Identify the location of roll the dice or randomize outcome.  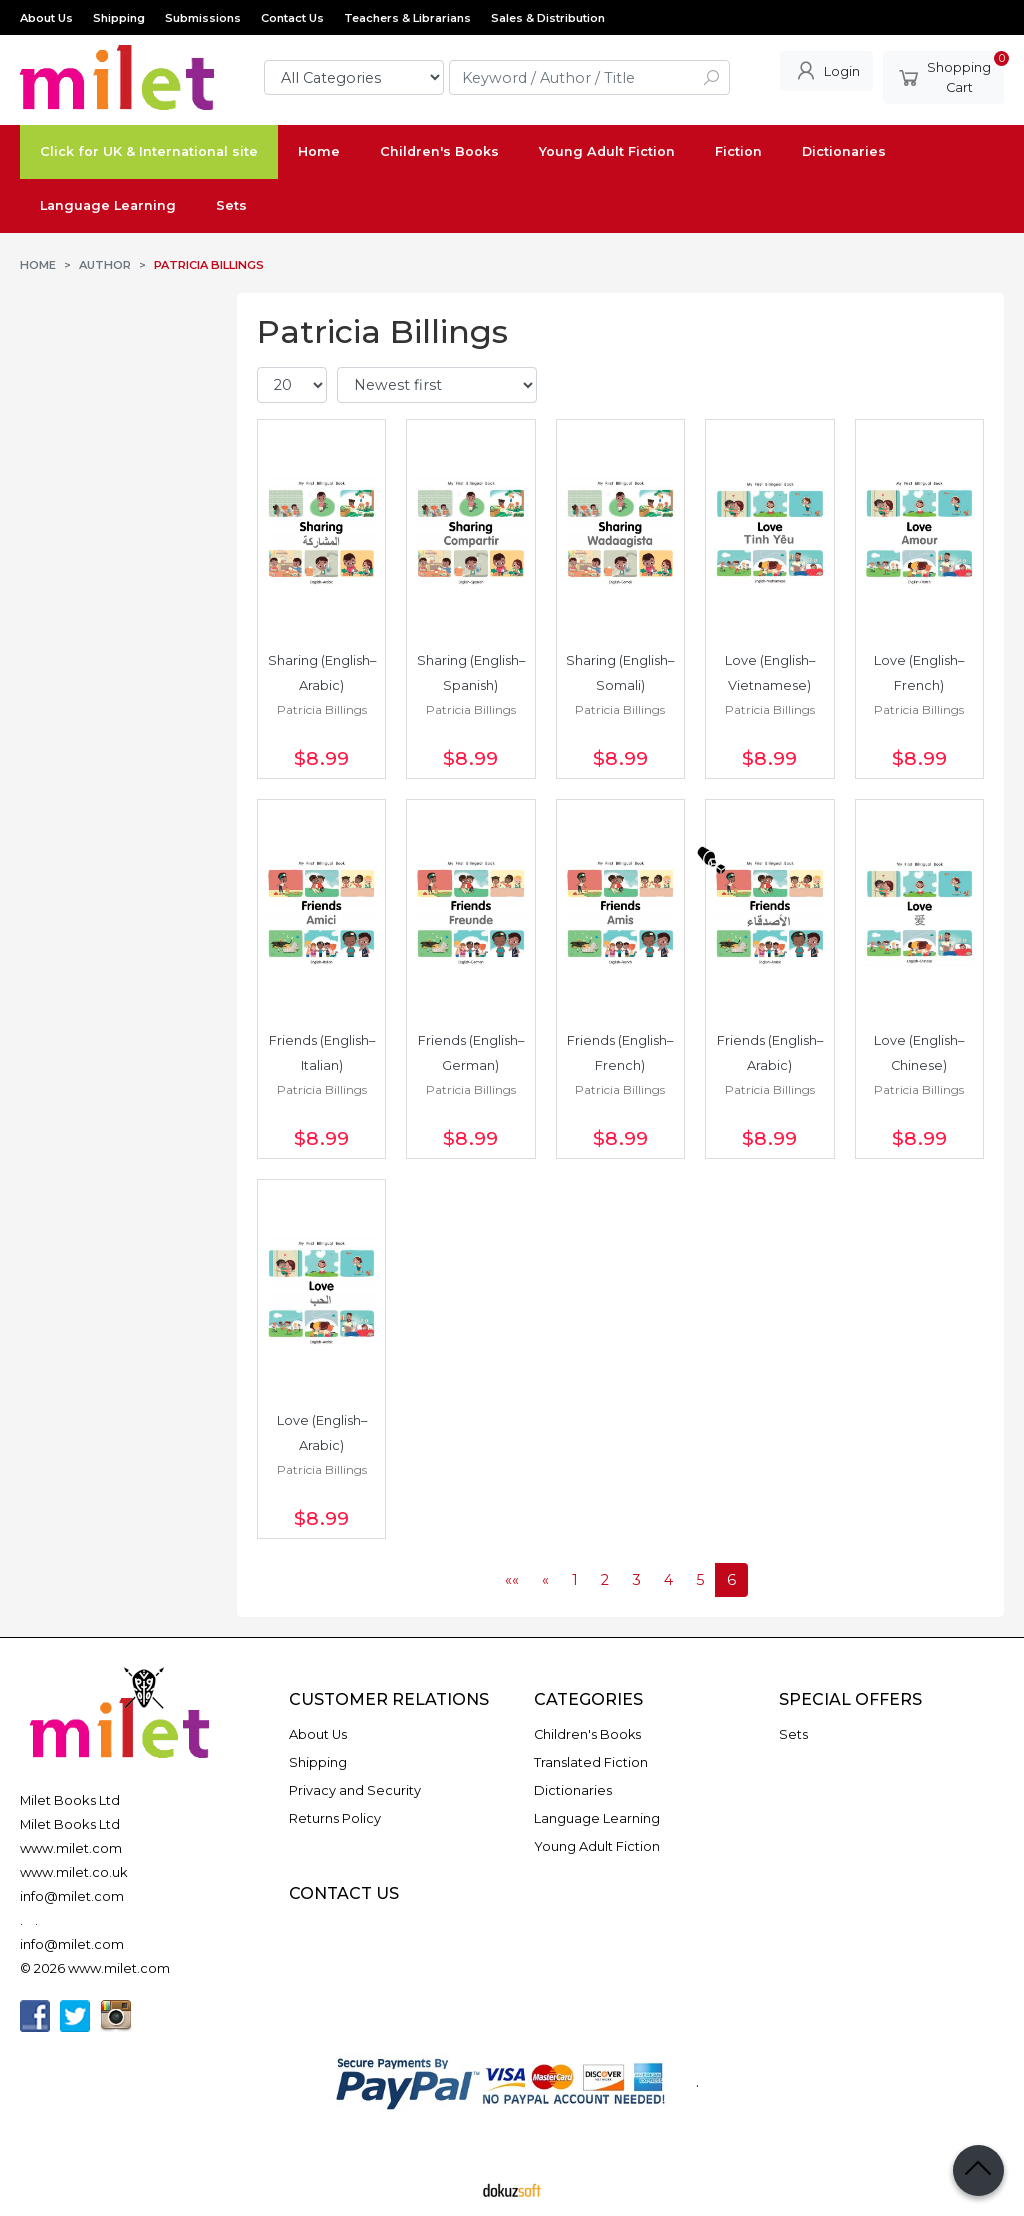
(711, 860).